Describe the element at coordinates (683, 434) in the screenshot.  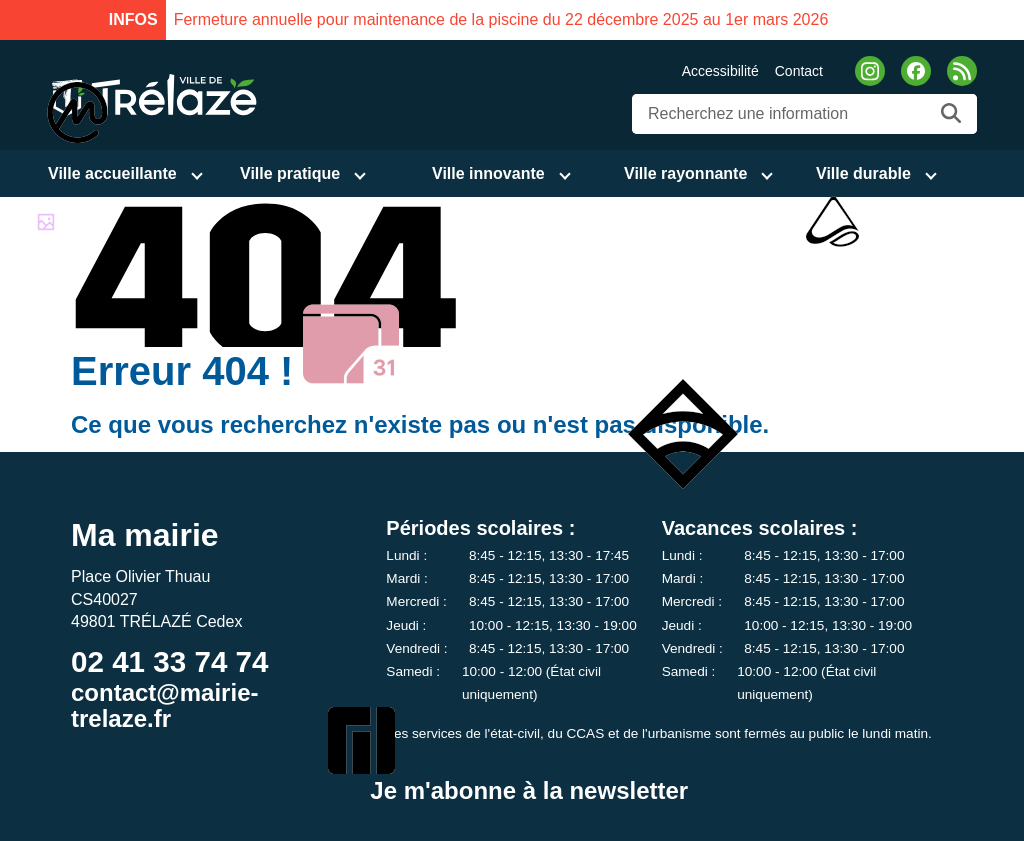
I see `sensu monitoring platform logo` at that location.